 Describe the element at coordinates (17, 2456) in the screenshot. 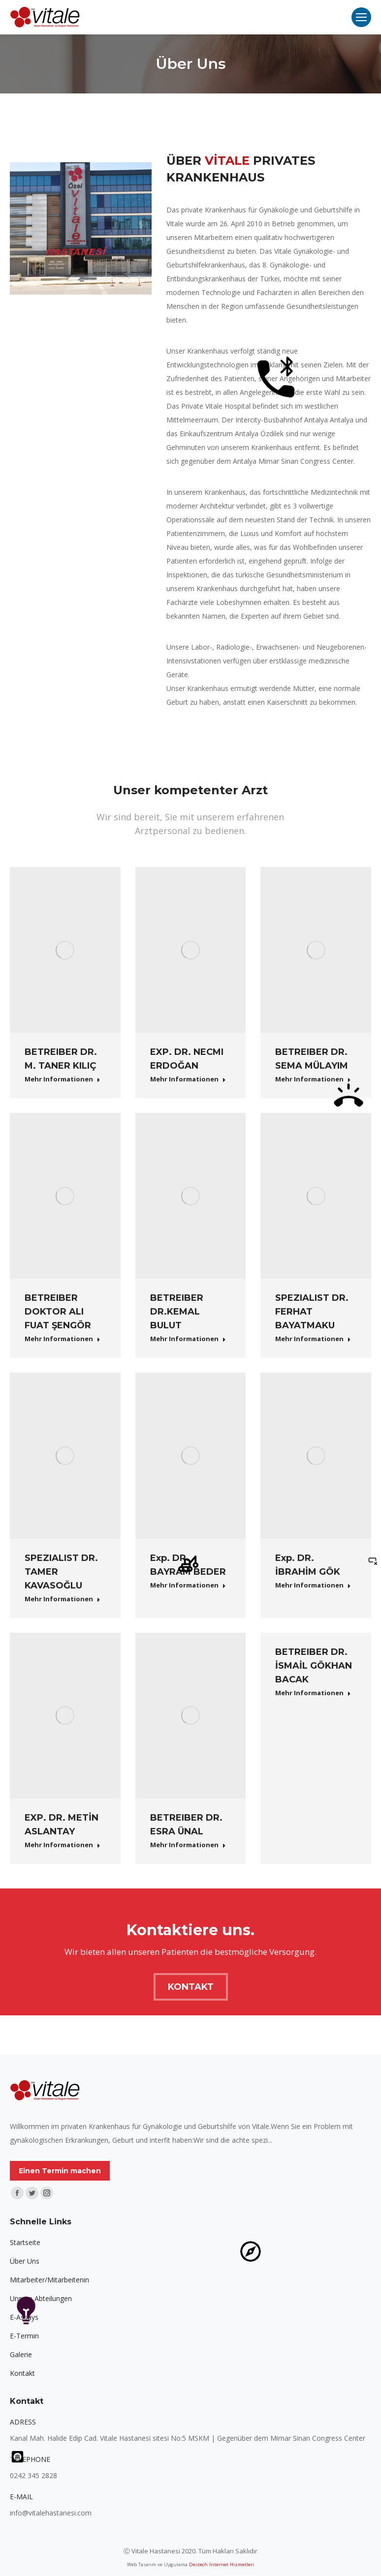

I see `access climate control settings` at that location.